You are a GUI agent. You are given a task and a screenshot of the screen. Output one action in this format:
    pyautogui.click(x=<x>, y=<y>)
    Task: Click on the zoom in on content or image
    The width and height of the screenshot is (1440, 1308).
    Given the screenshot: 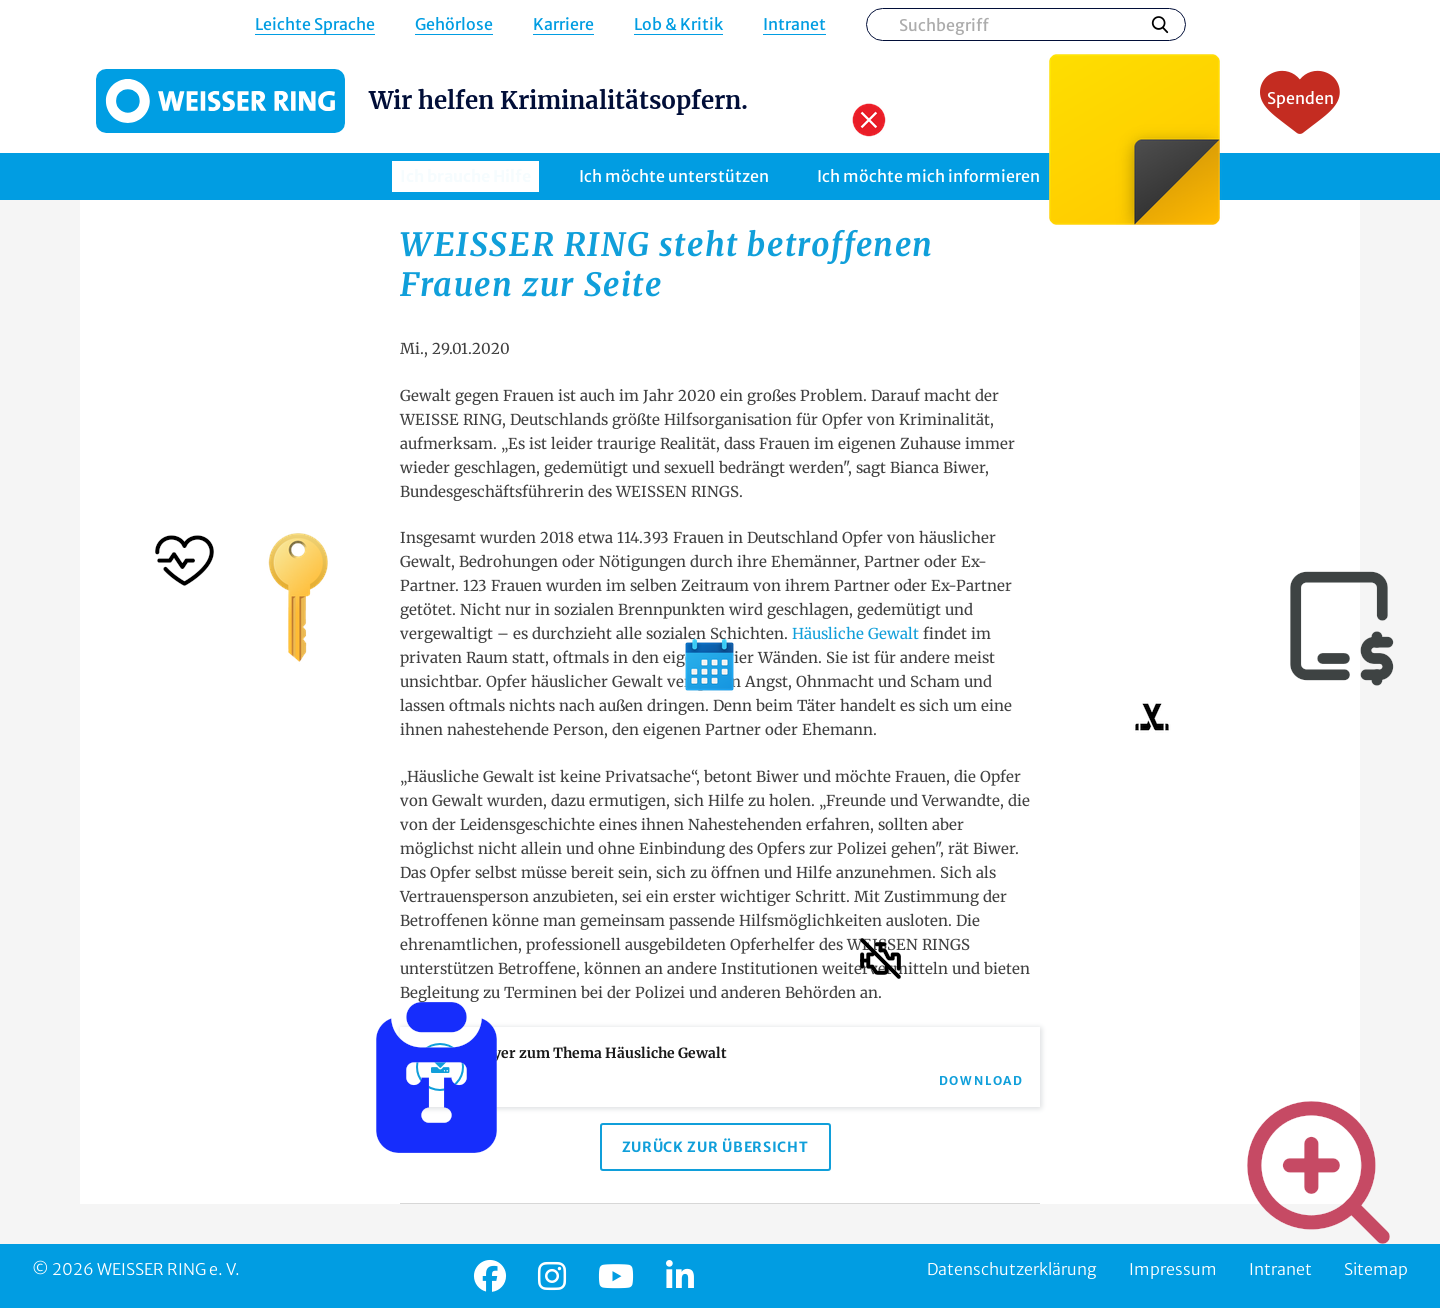 What is the action you would take?
    pyautogui.click(x=1318, y=1172)
    